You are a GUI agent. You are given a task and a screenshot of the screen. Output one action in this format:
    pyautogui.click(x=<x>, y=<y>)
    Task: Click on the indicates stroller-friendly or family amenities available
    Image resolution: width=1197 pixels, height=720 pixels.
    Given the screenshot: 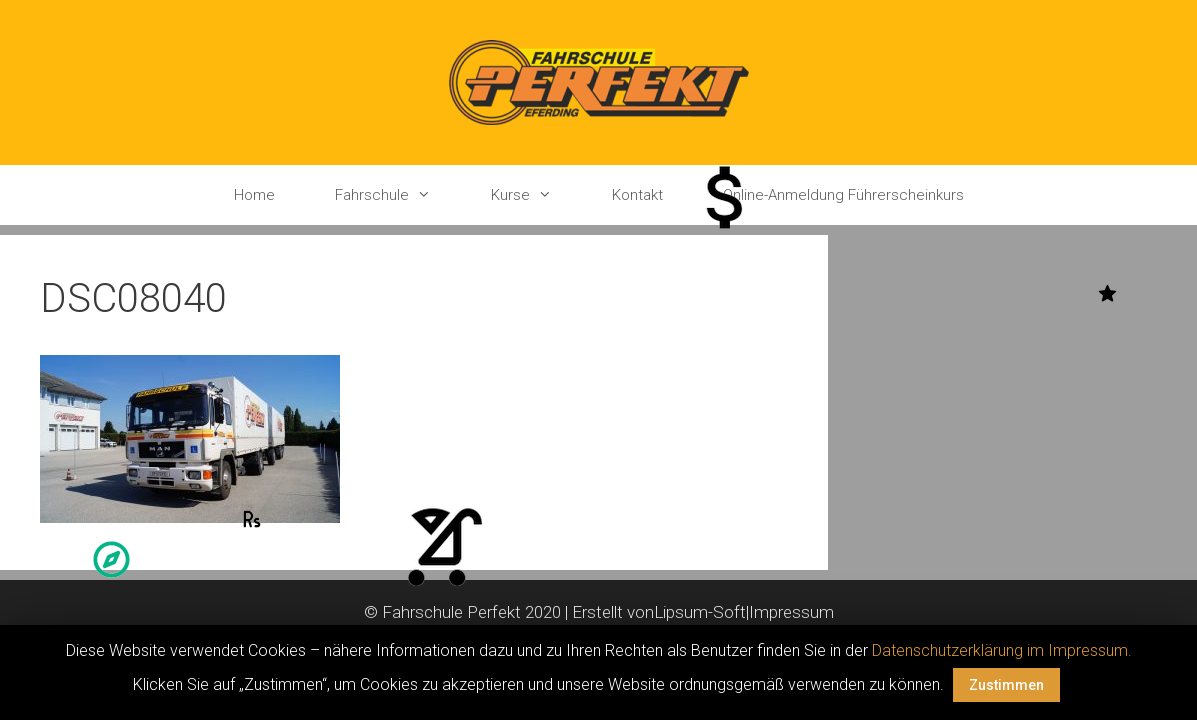 What is the action you would take?
    pyautogui.click(x=441, y=545)
    